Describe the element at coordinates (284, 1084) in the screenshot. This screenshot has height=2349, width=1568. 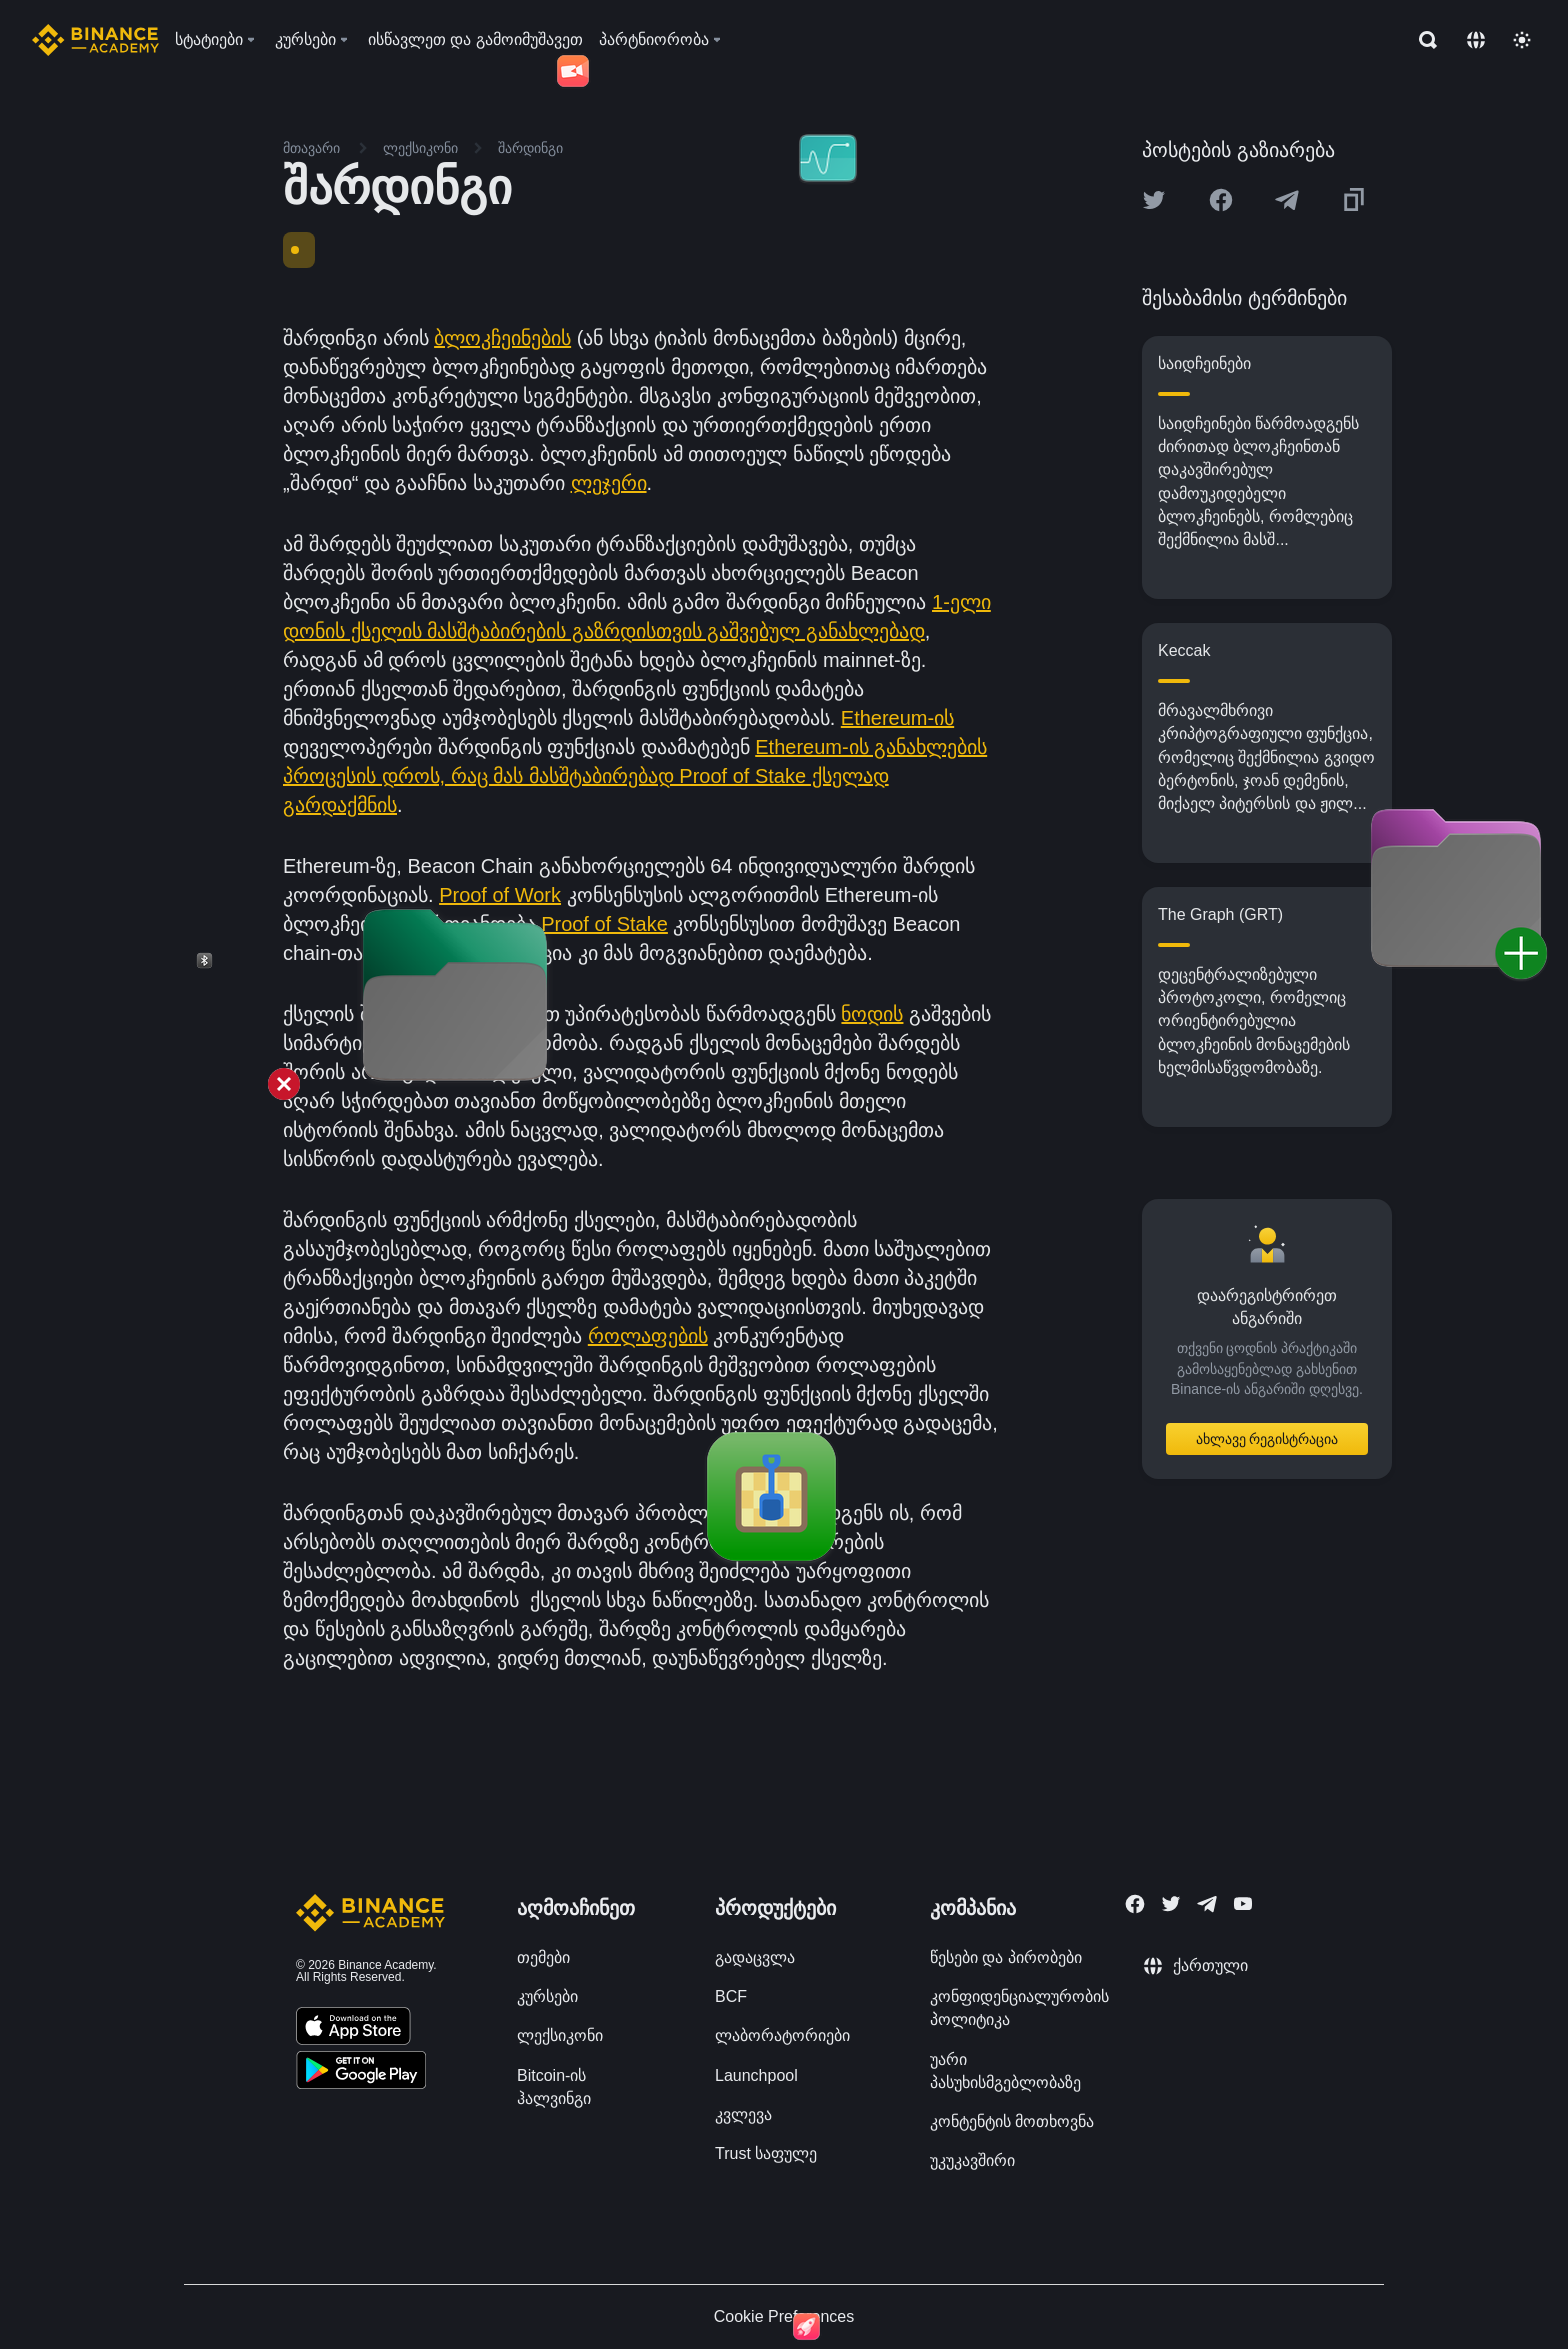
I see `close the current window` at that location.